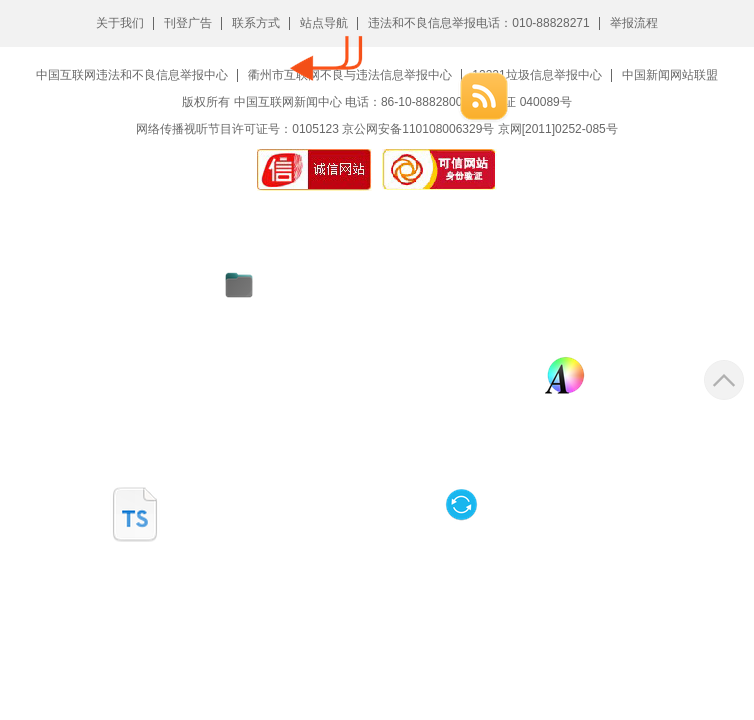 This screenshot has height=720, width=754. I want to click on reply to all recipients of an email, so click(325, 58).